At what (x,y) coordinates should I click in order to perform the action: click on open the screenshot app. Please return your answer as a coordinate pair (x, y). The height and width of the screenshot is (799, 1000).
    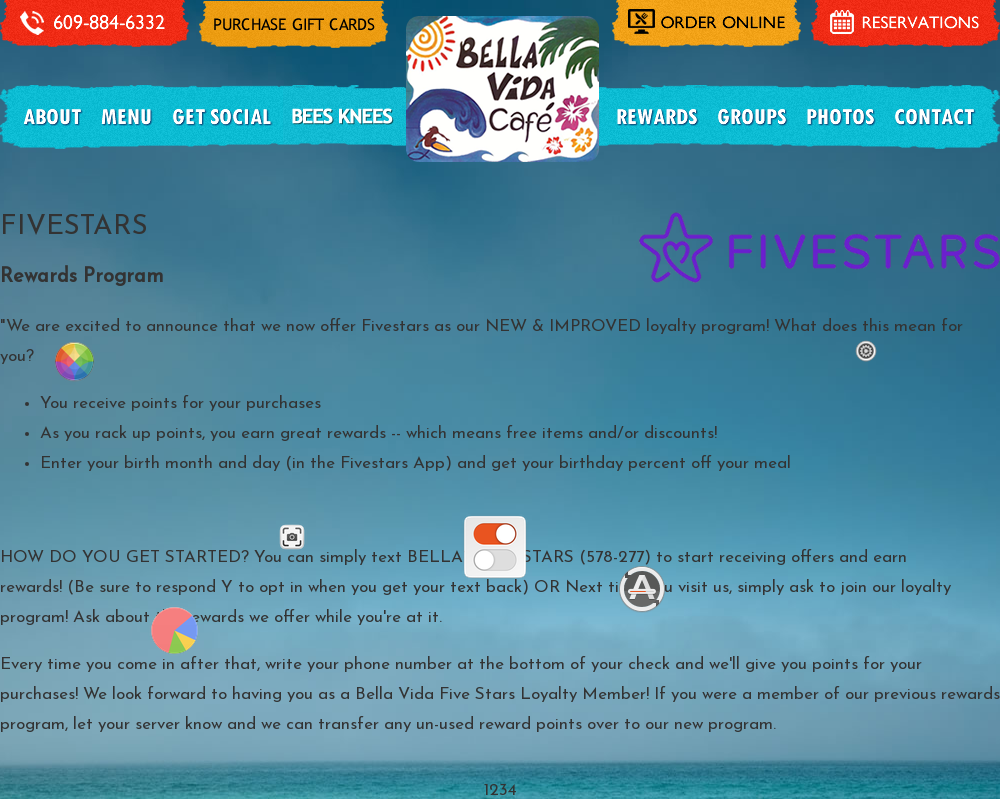
    Looking at the image, I should click on (292, 537).